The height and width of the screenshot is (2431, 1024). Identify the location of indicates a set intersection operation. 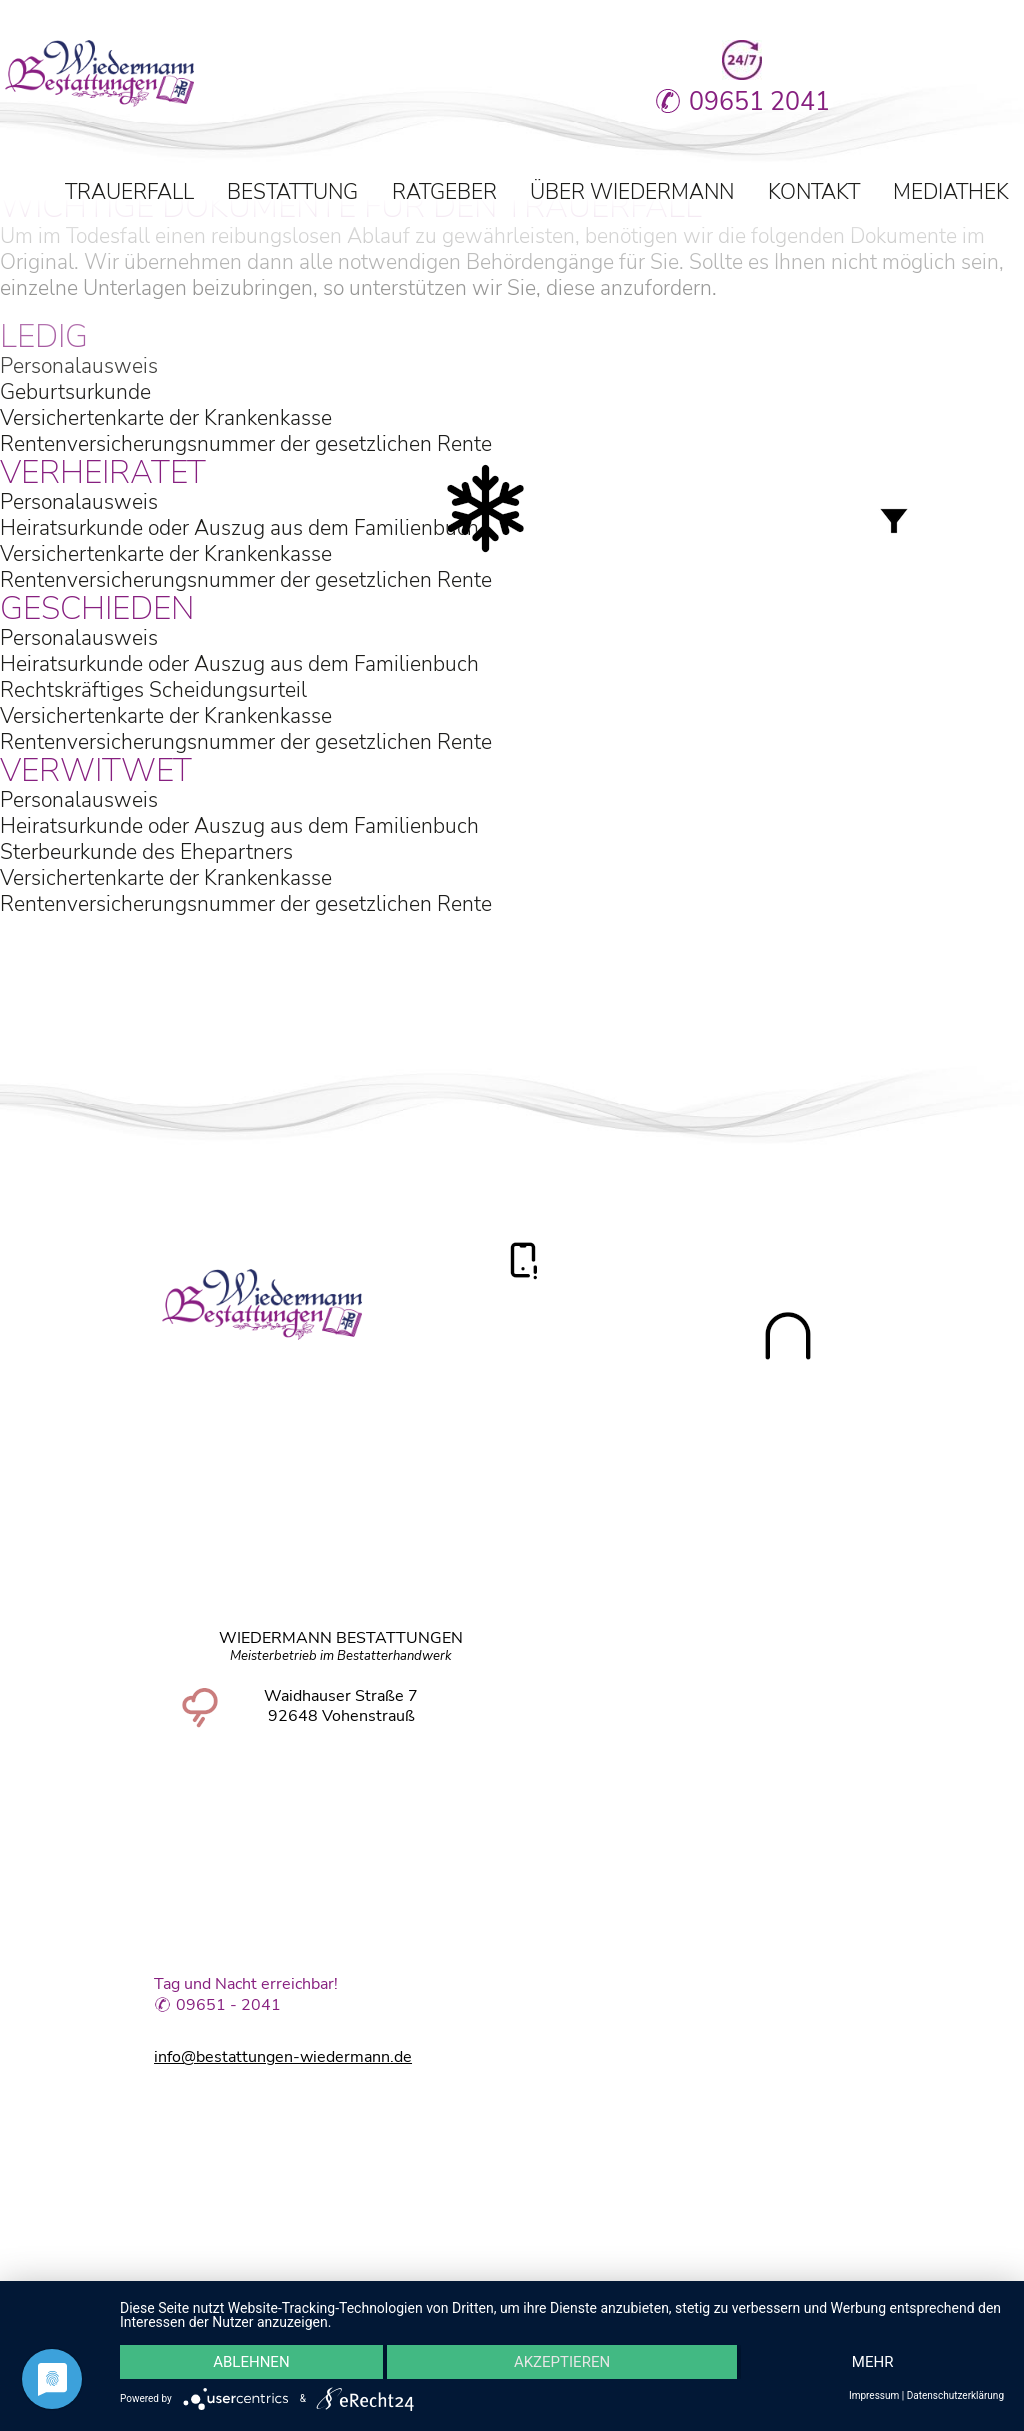
(788, 1337).